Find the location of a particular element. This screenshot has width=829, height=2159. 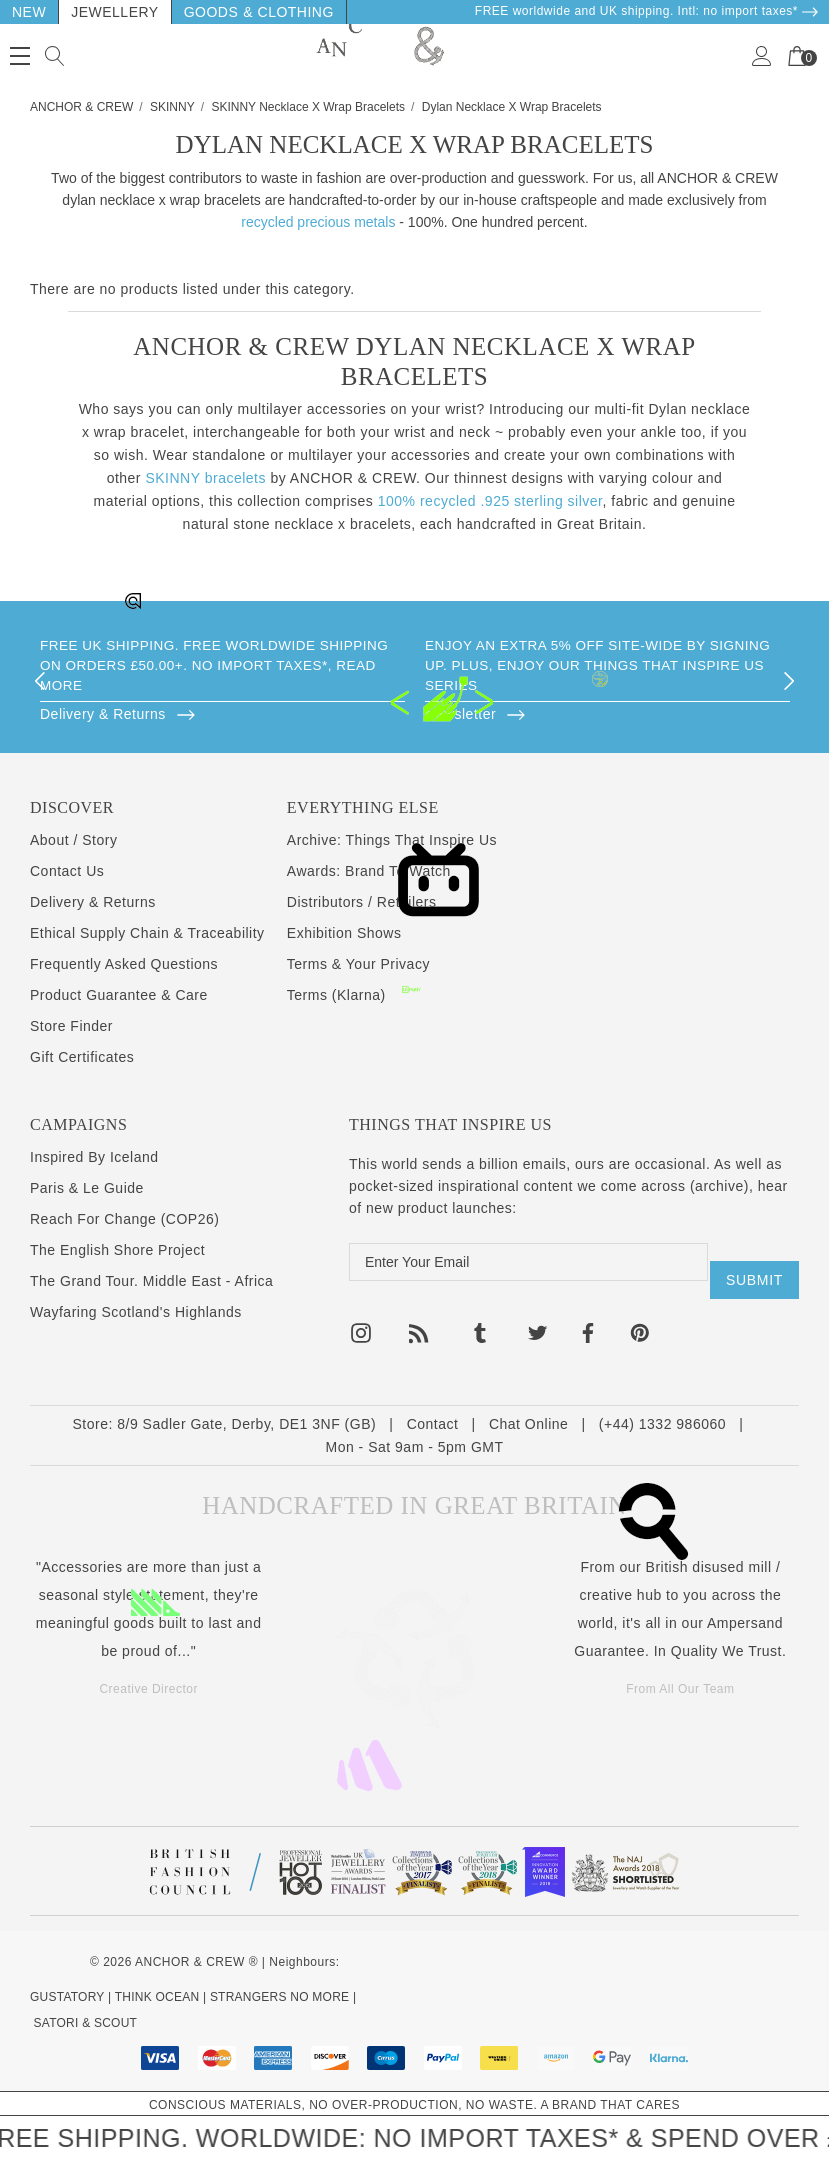

libuv library logo is located at coordinates (600, 679).